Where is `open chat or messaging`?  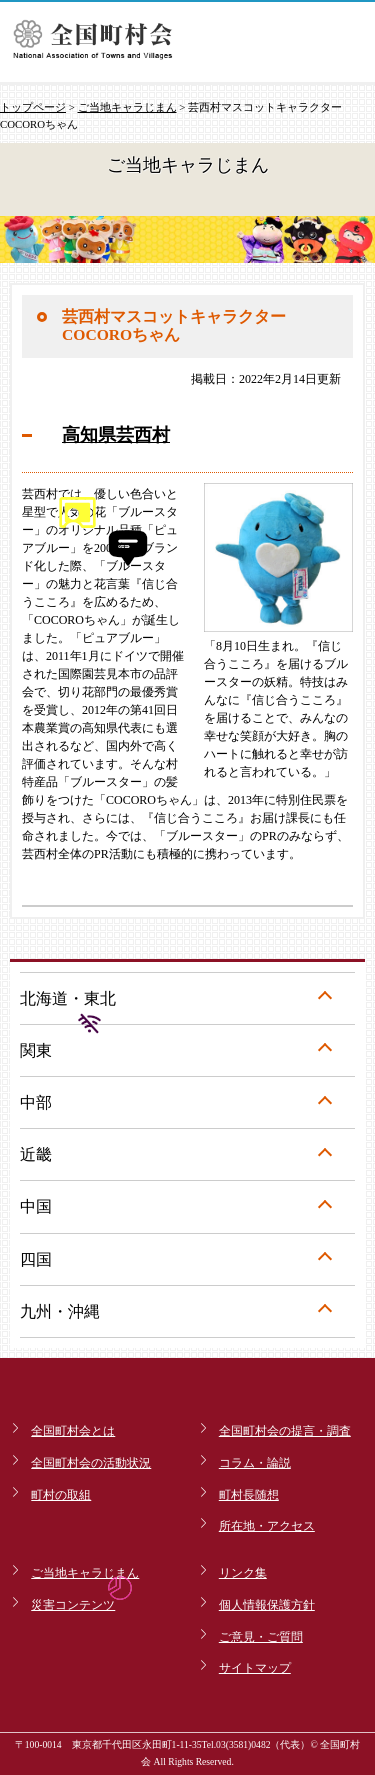
open chat or messaging is located at coordinates (128, 548).